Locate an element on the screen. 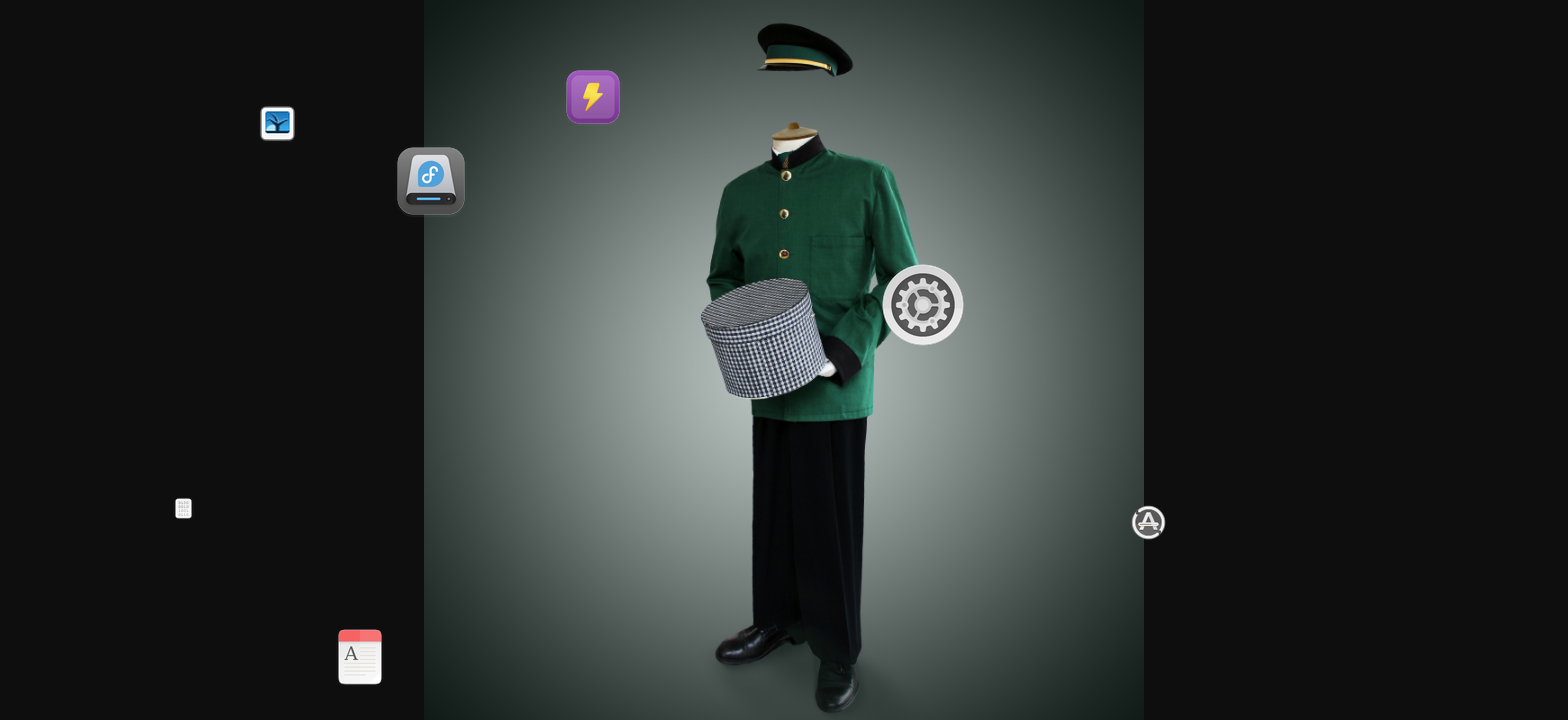 This screenshot has width=1568, height=720. launch fedora linux installer is located at coordinates (431, 181).